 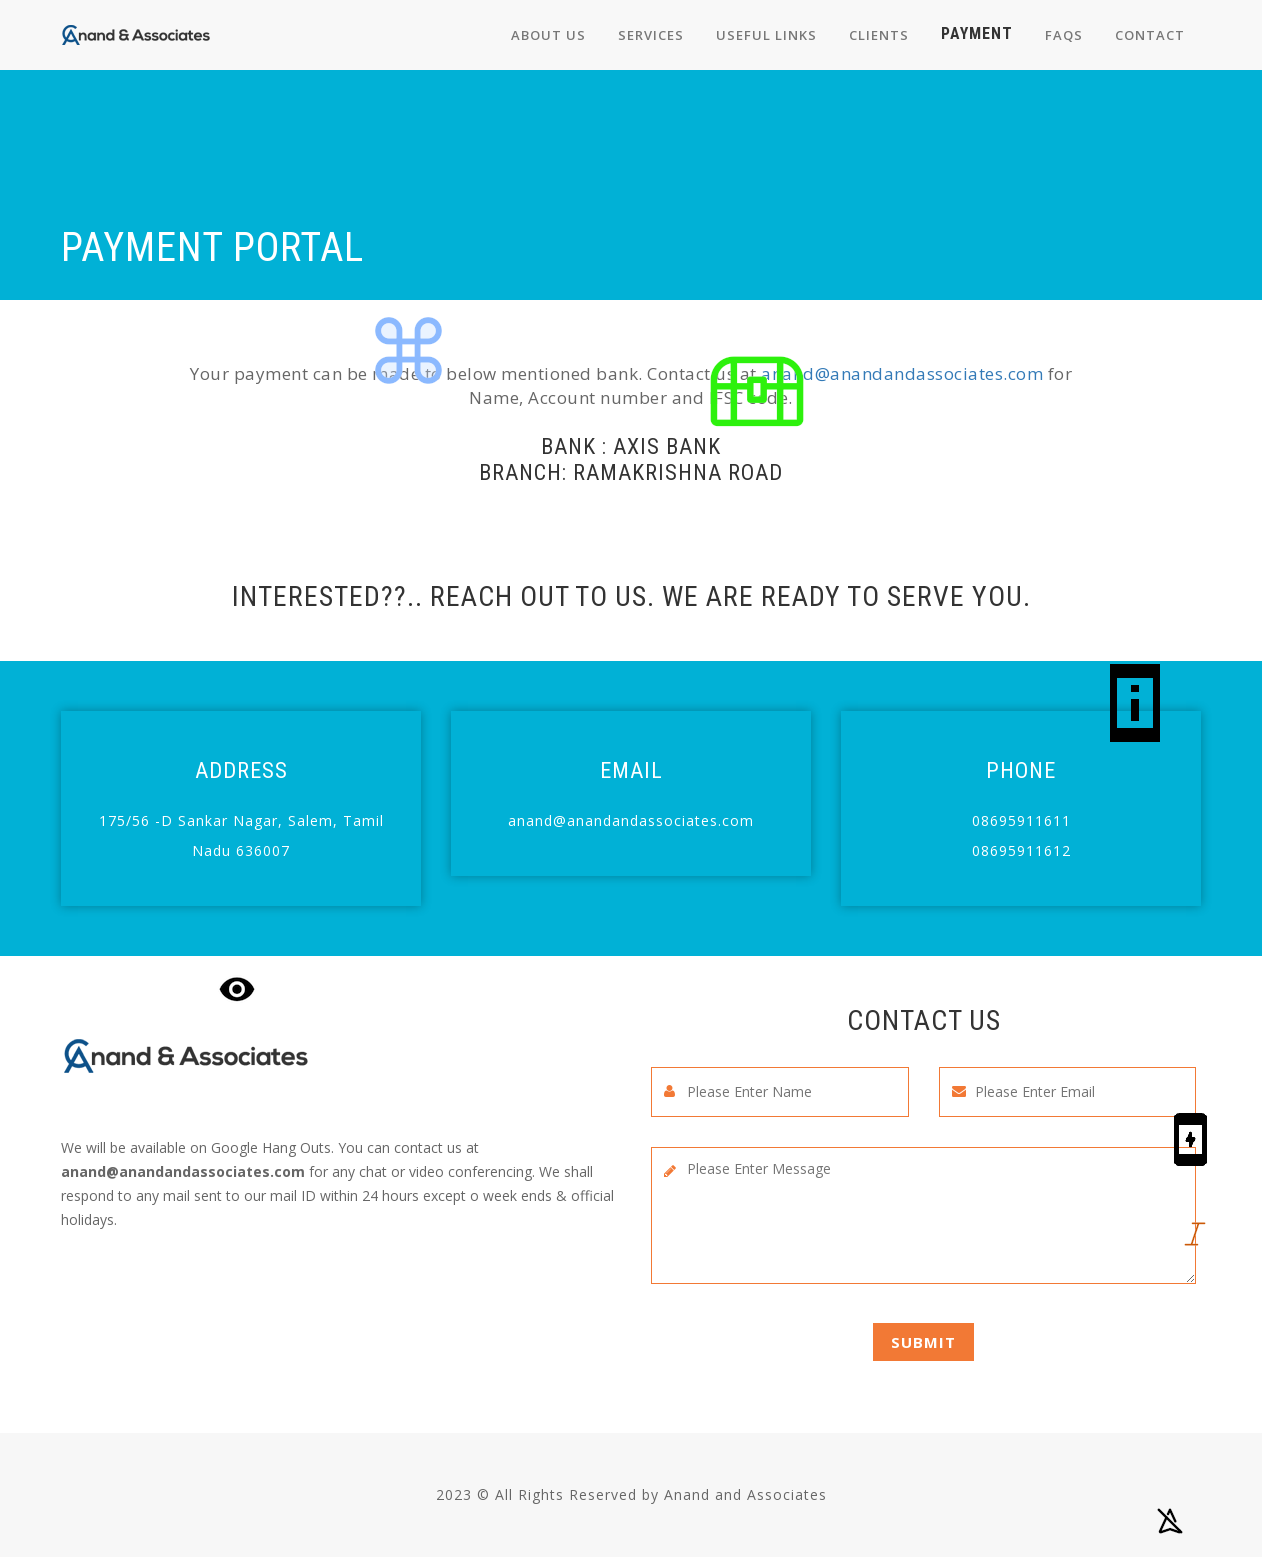 What do you see at coordinates (1135, 703) in the screenshot?
I see `view device information` at bounding box center [1135, 703].